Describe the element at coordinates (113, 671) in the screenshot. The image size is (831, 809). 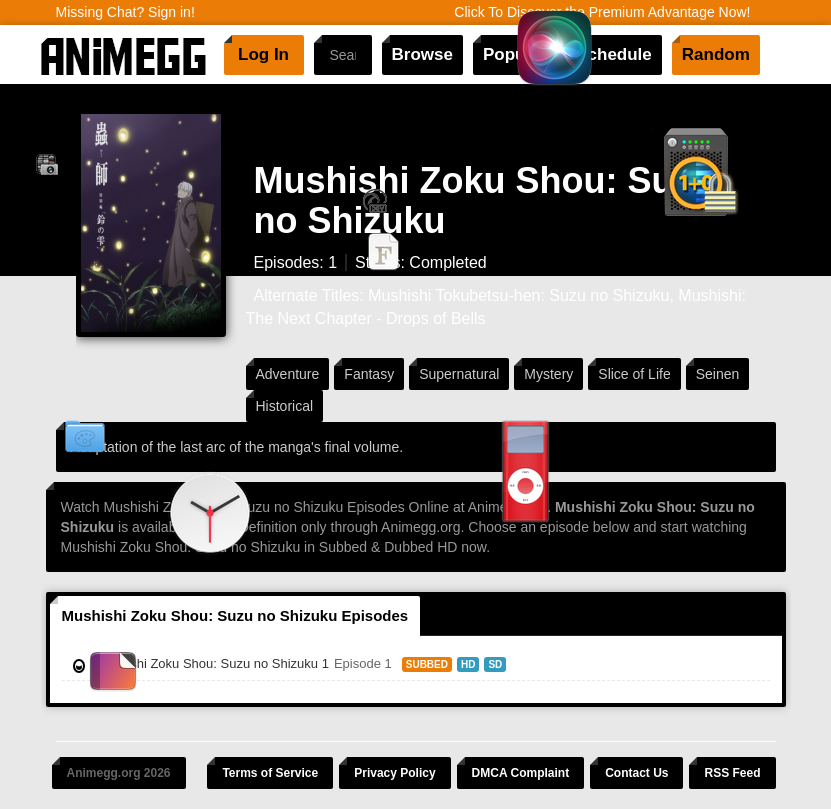
I see `customize desktop theme settings` at that location.